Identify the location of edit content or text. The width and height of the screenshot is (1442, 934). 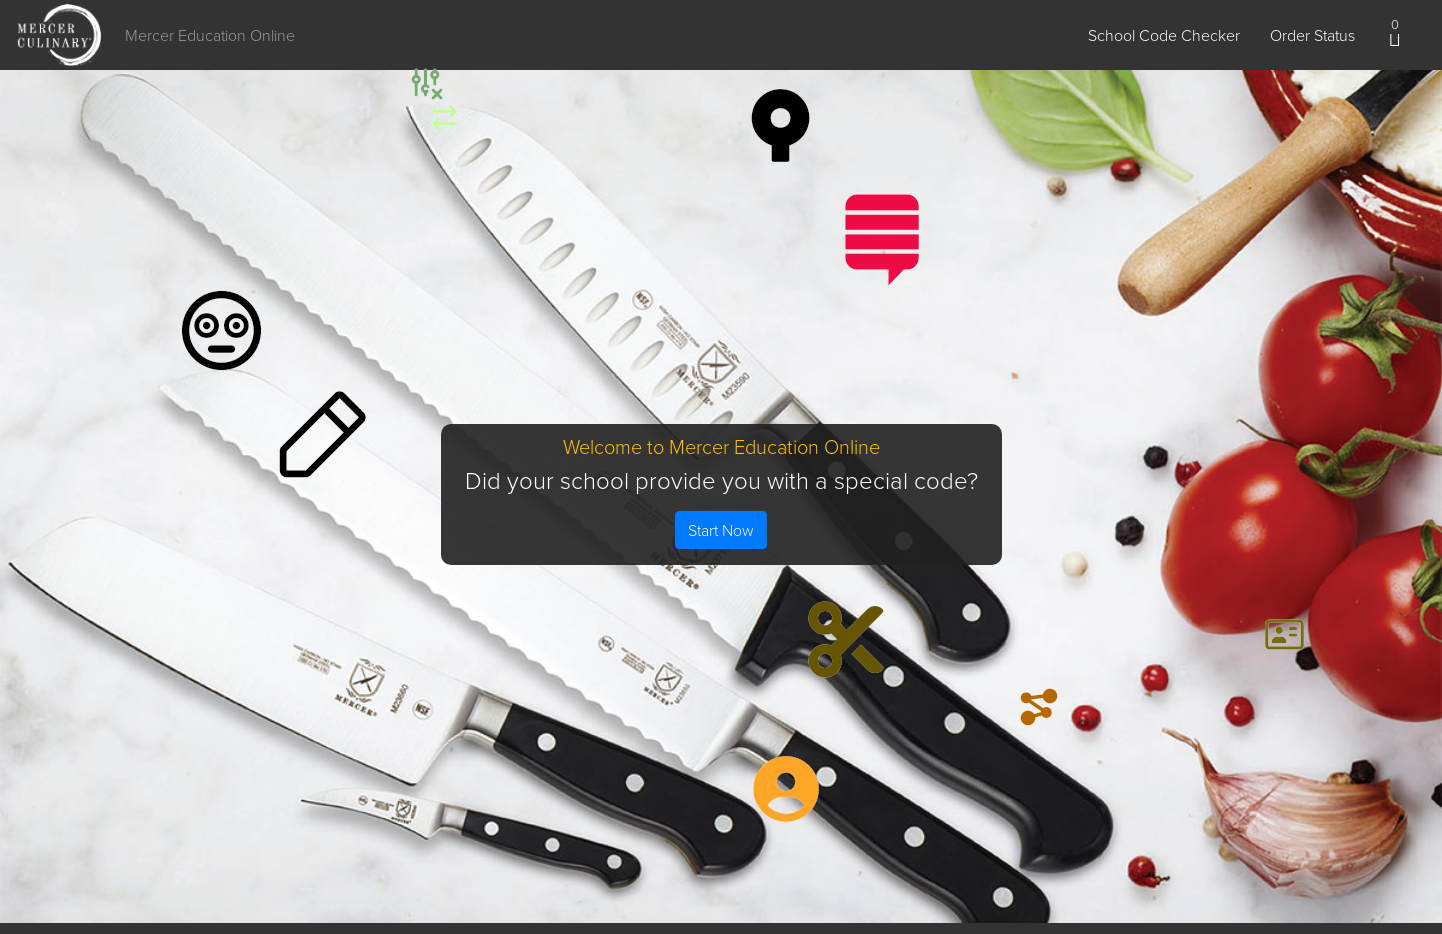
(321, 436).